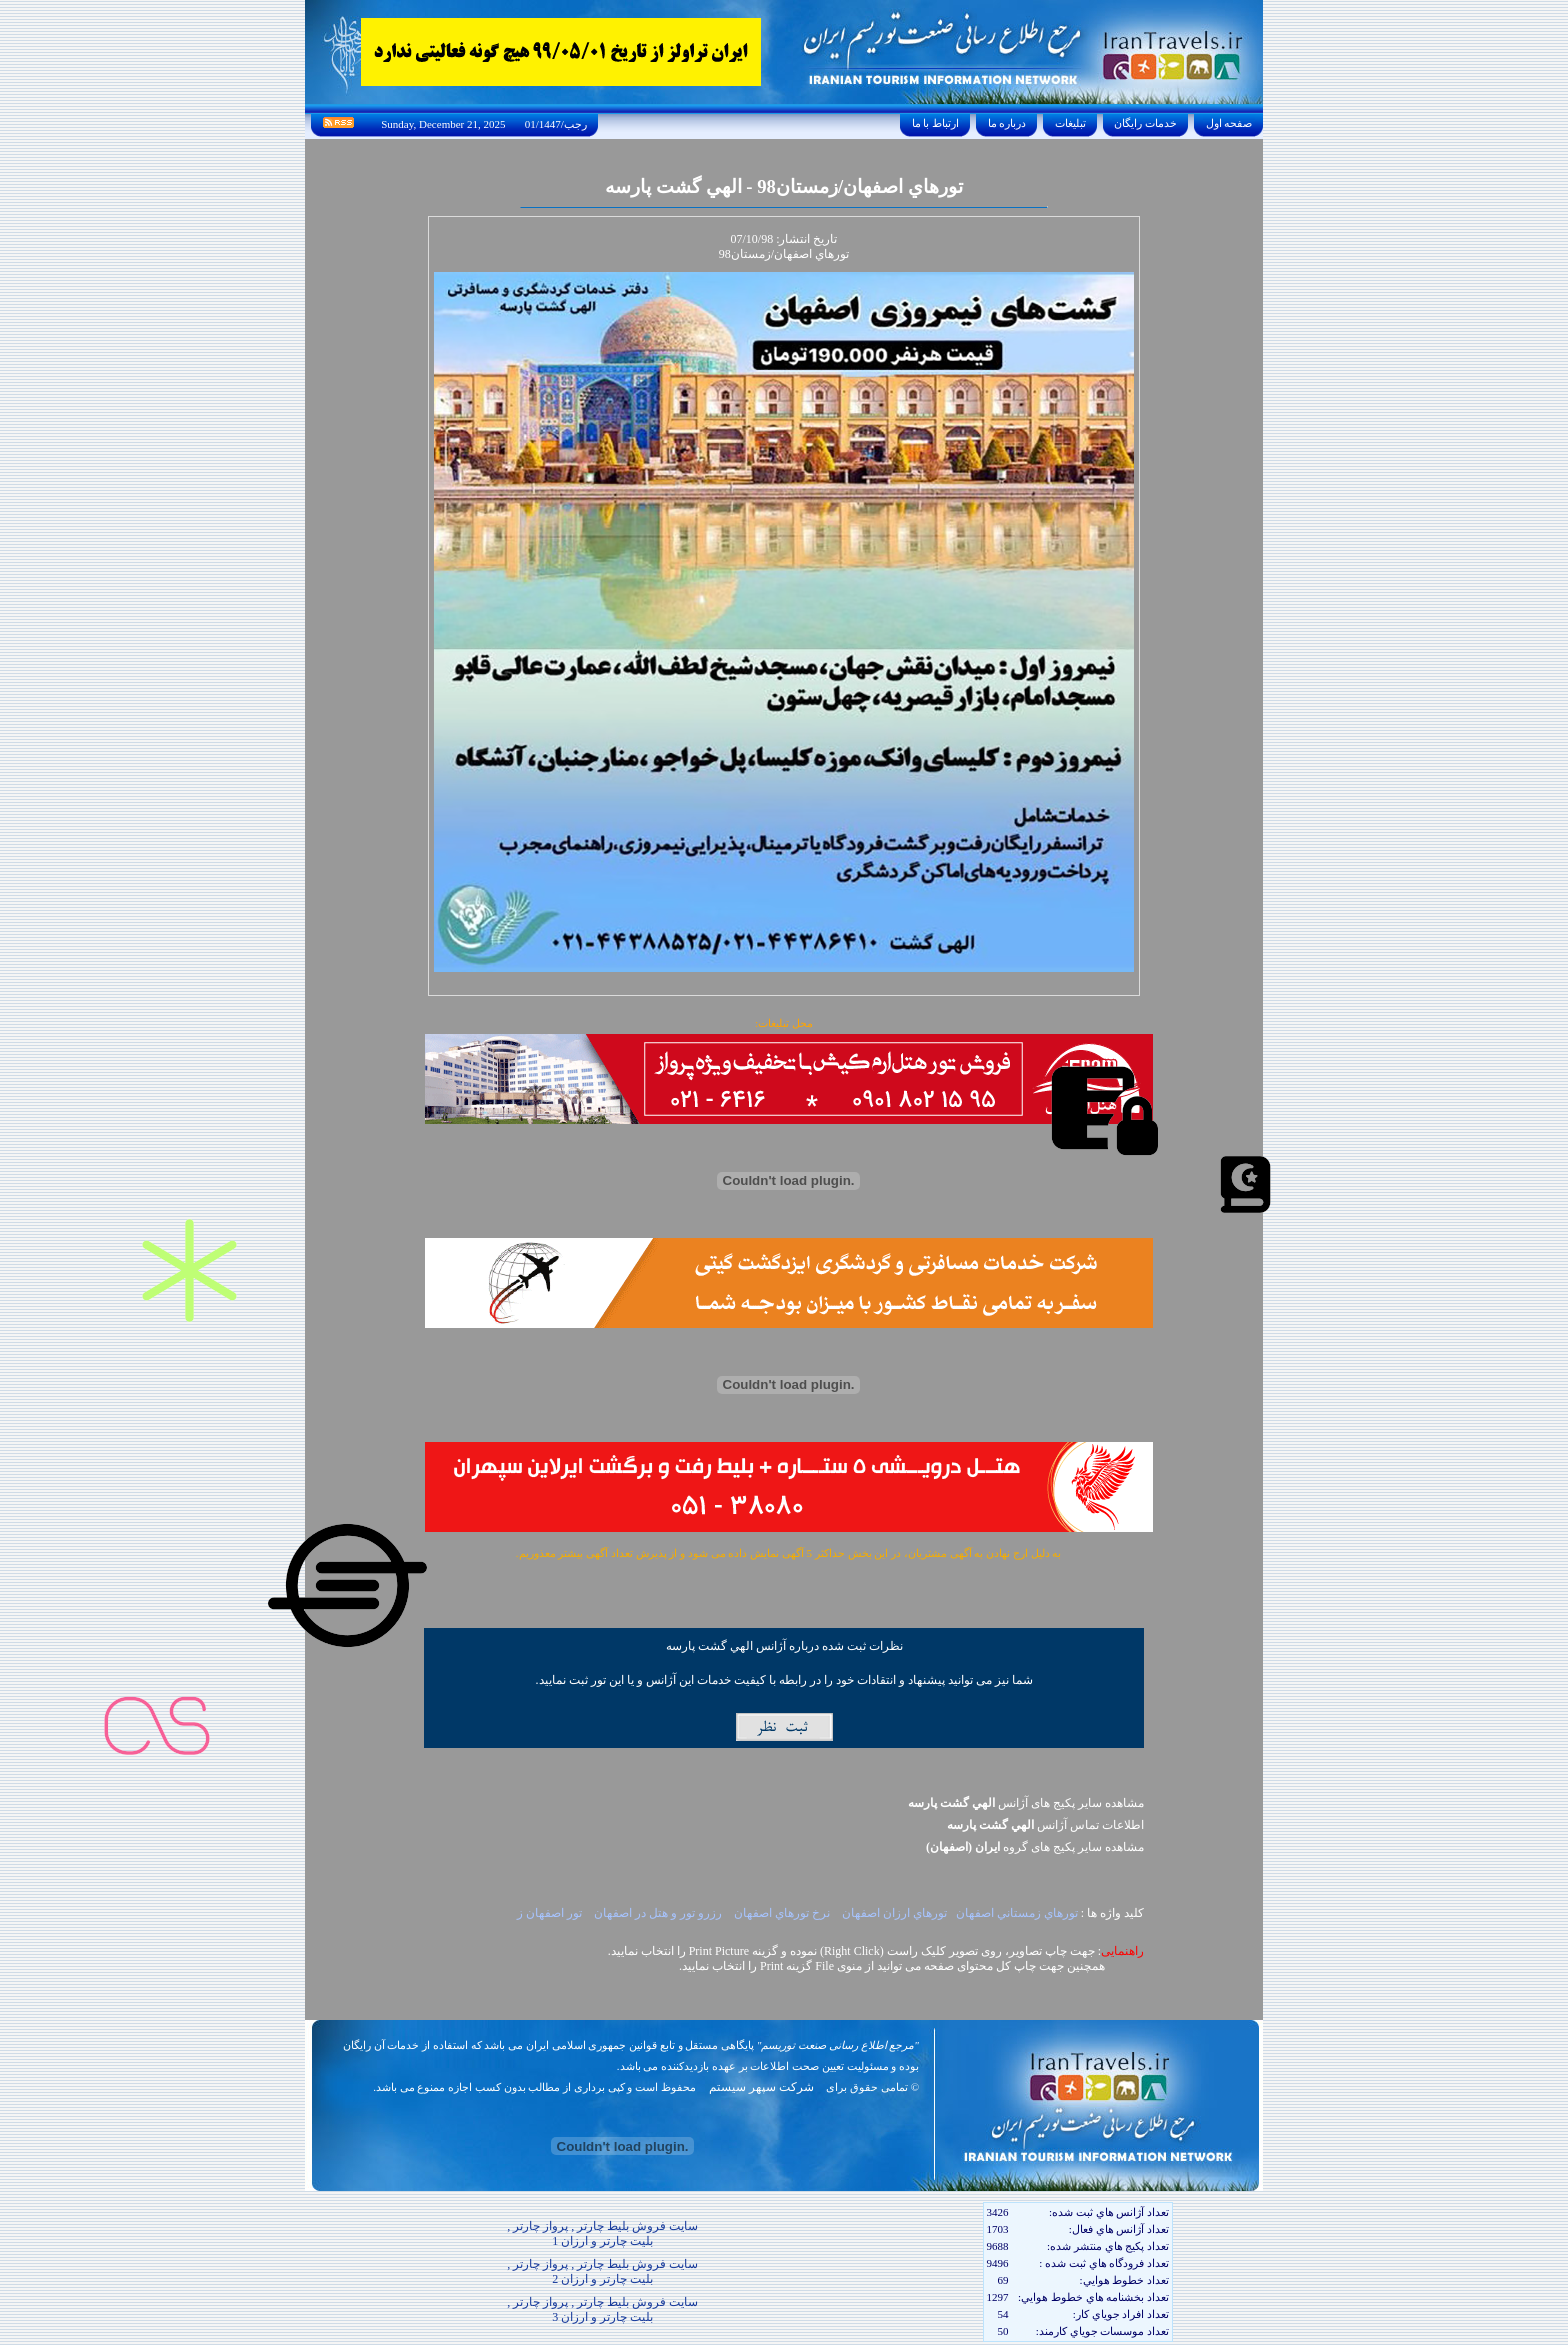  Describe the element at coordinates (1099, 1108) in the screenshot. I see `lock a specific row in a spreadsheet or table` at that location.